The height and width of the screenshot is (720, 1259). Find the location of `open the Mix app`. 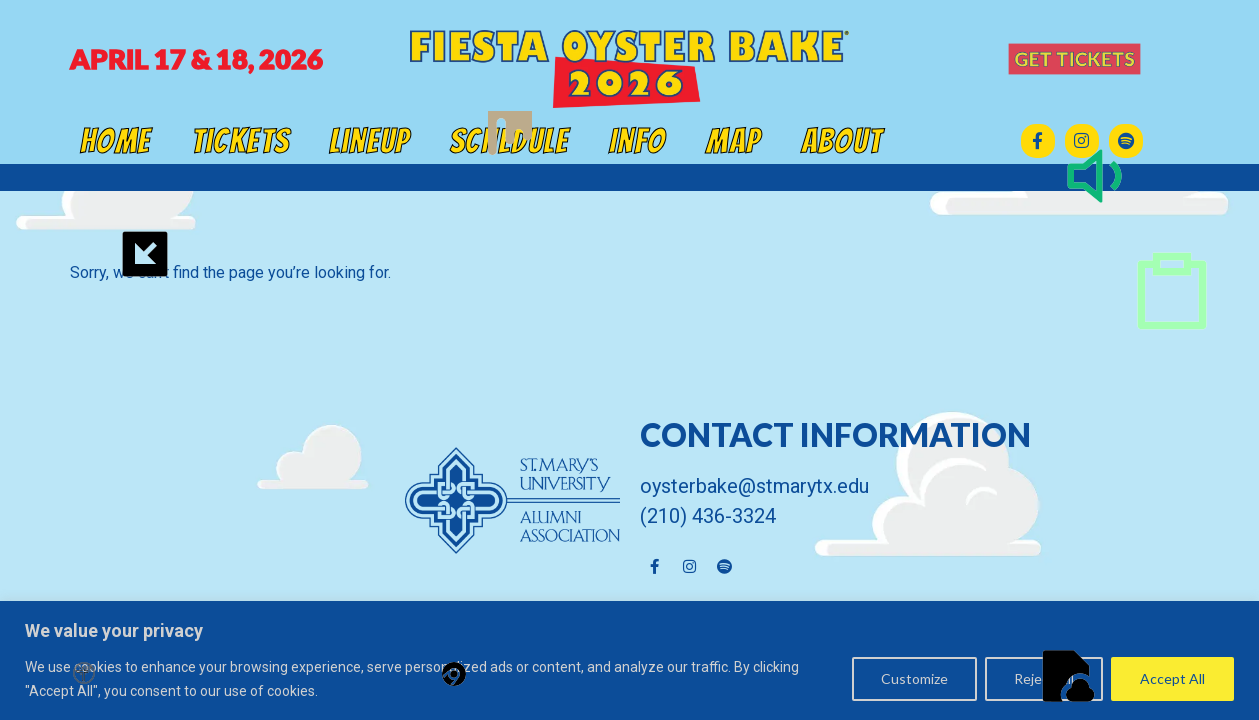

open the Mix app is located at coordinates (510, 133).